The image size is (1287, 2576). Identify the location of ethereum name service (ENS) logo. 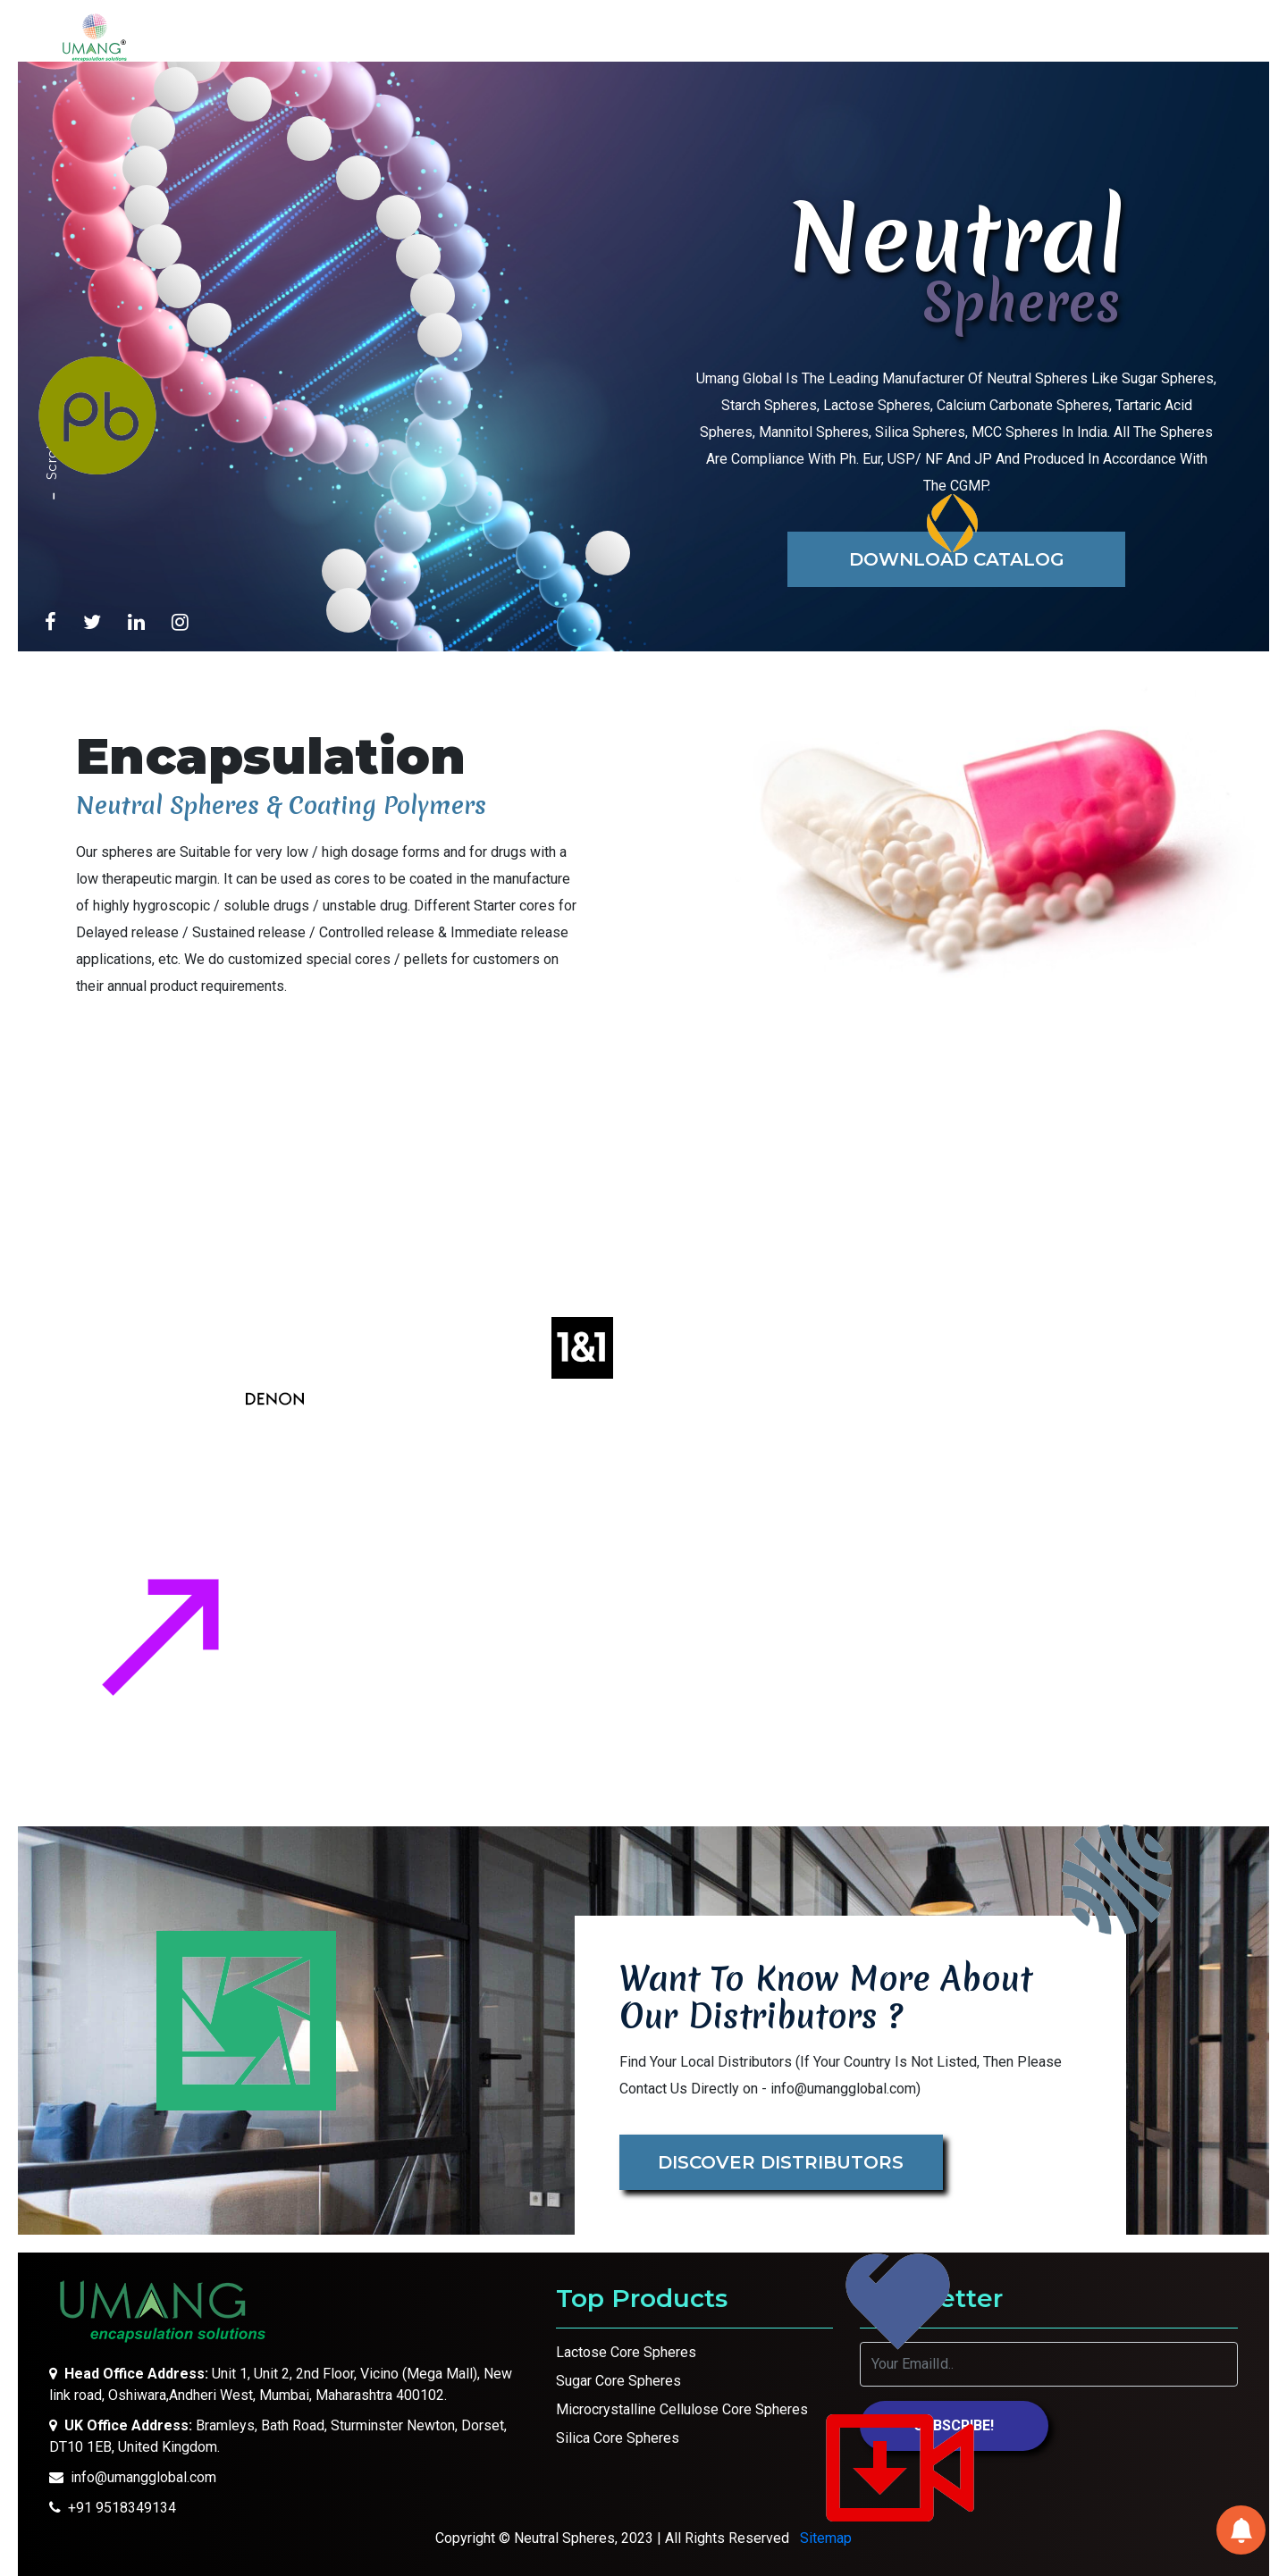
(952, 523).